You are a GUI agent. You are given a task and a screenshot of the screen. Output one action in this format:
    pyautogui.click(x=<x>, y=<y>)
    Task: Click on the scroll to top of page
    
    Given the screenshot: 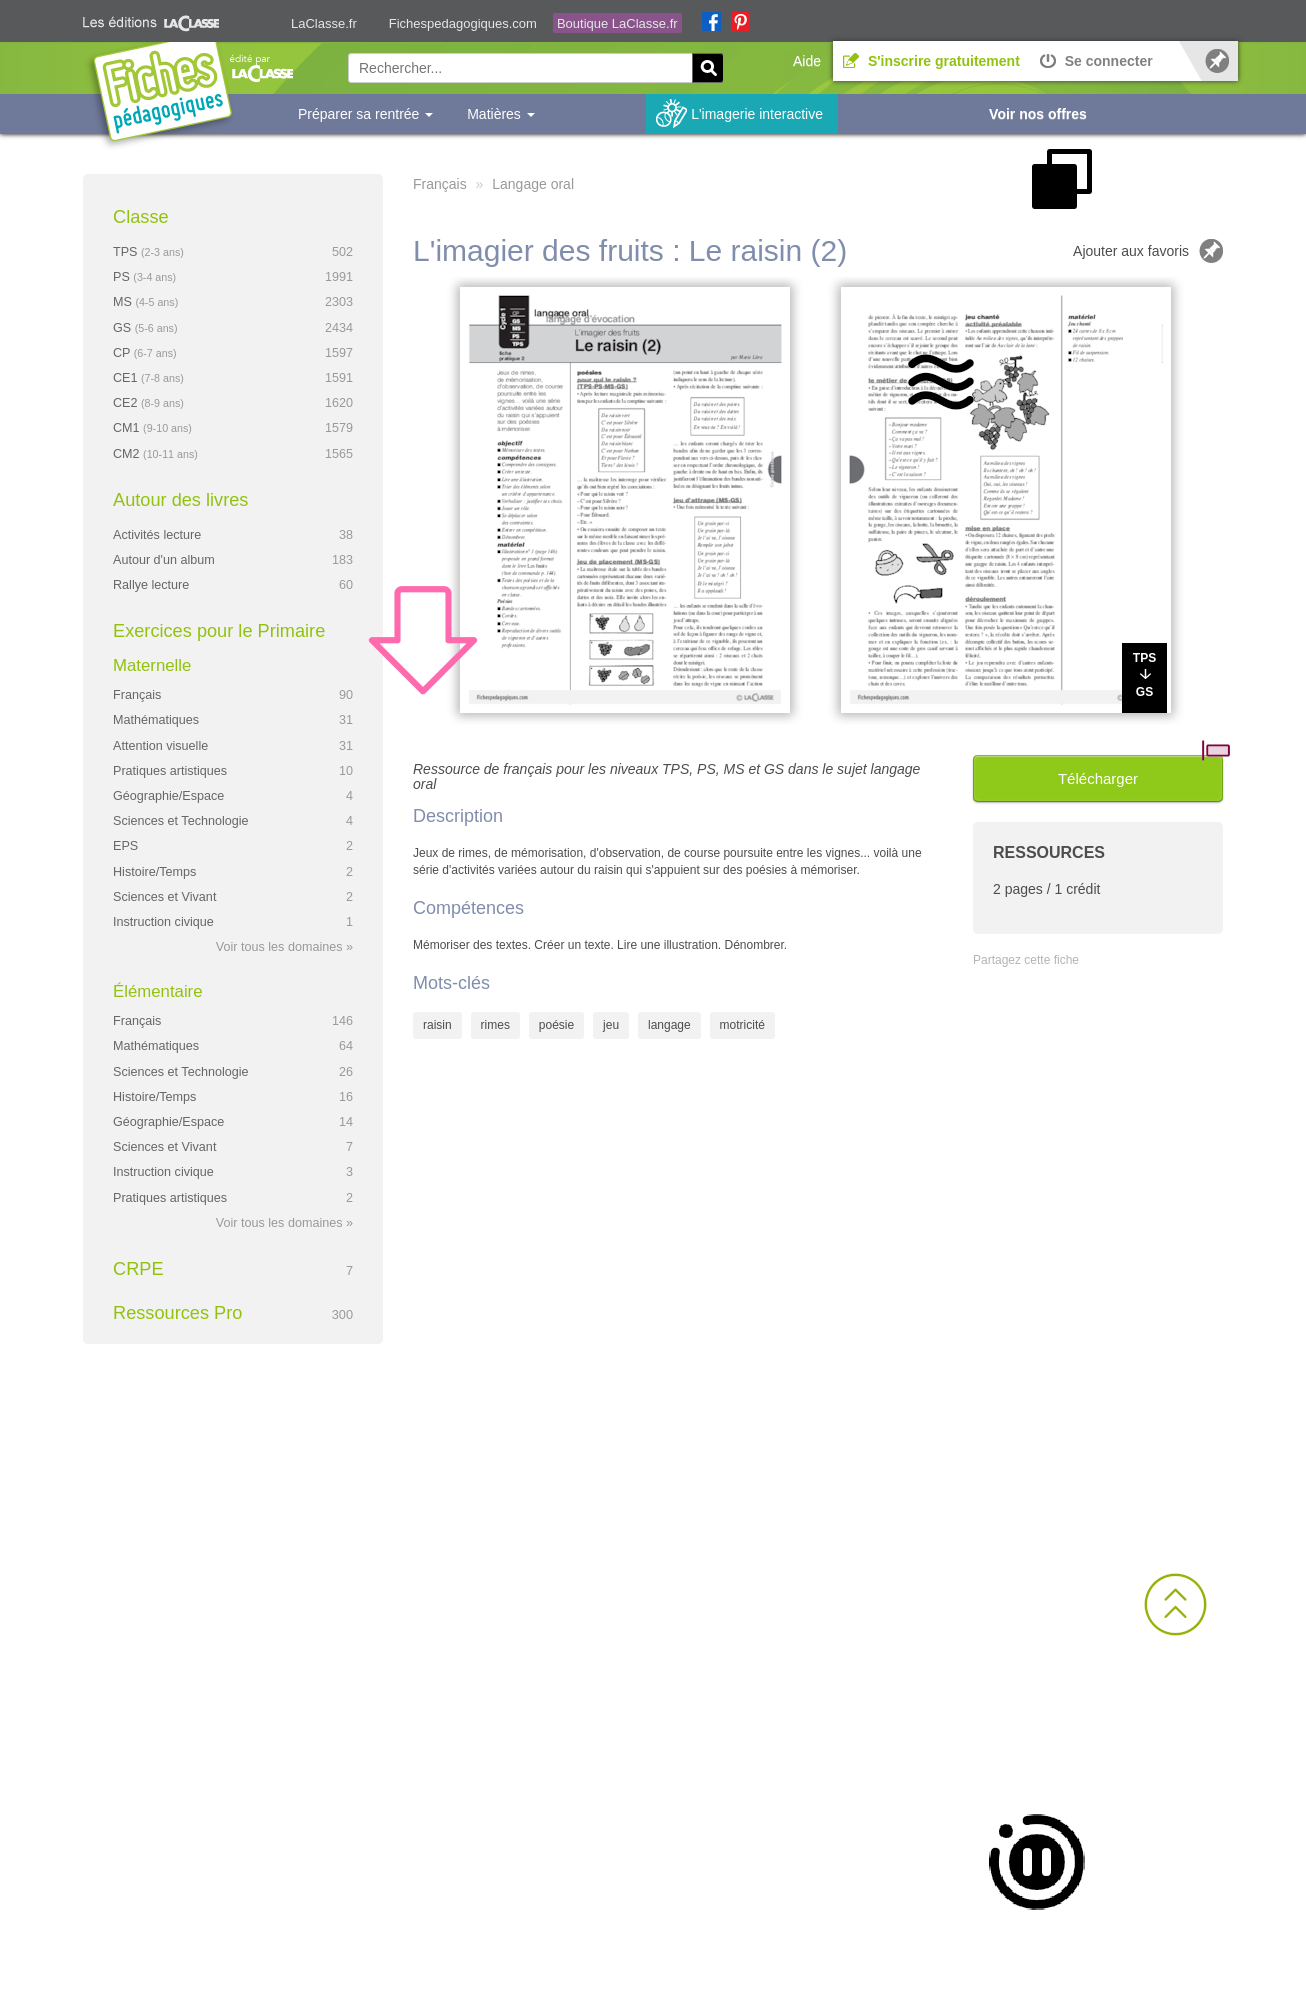 What is the action you would take?
    pyautogui.click(x=1175, y=1604)
    